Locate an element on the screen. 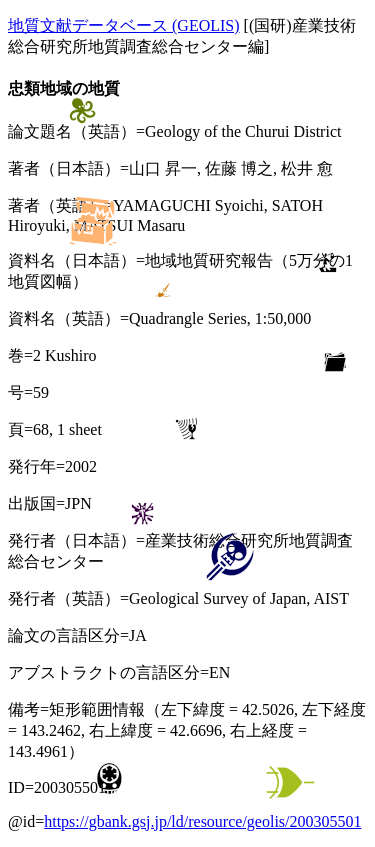 Image resolution: width=375 pixels, height=847 pixels. the fool tarot card icon is located at coordinates (326, 262).